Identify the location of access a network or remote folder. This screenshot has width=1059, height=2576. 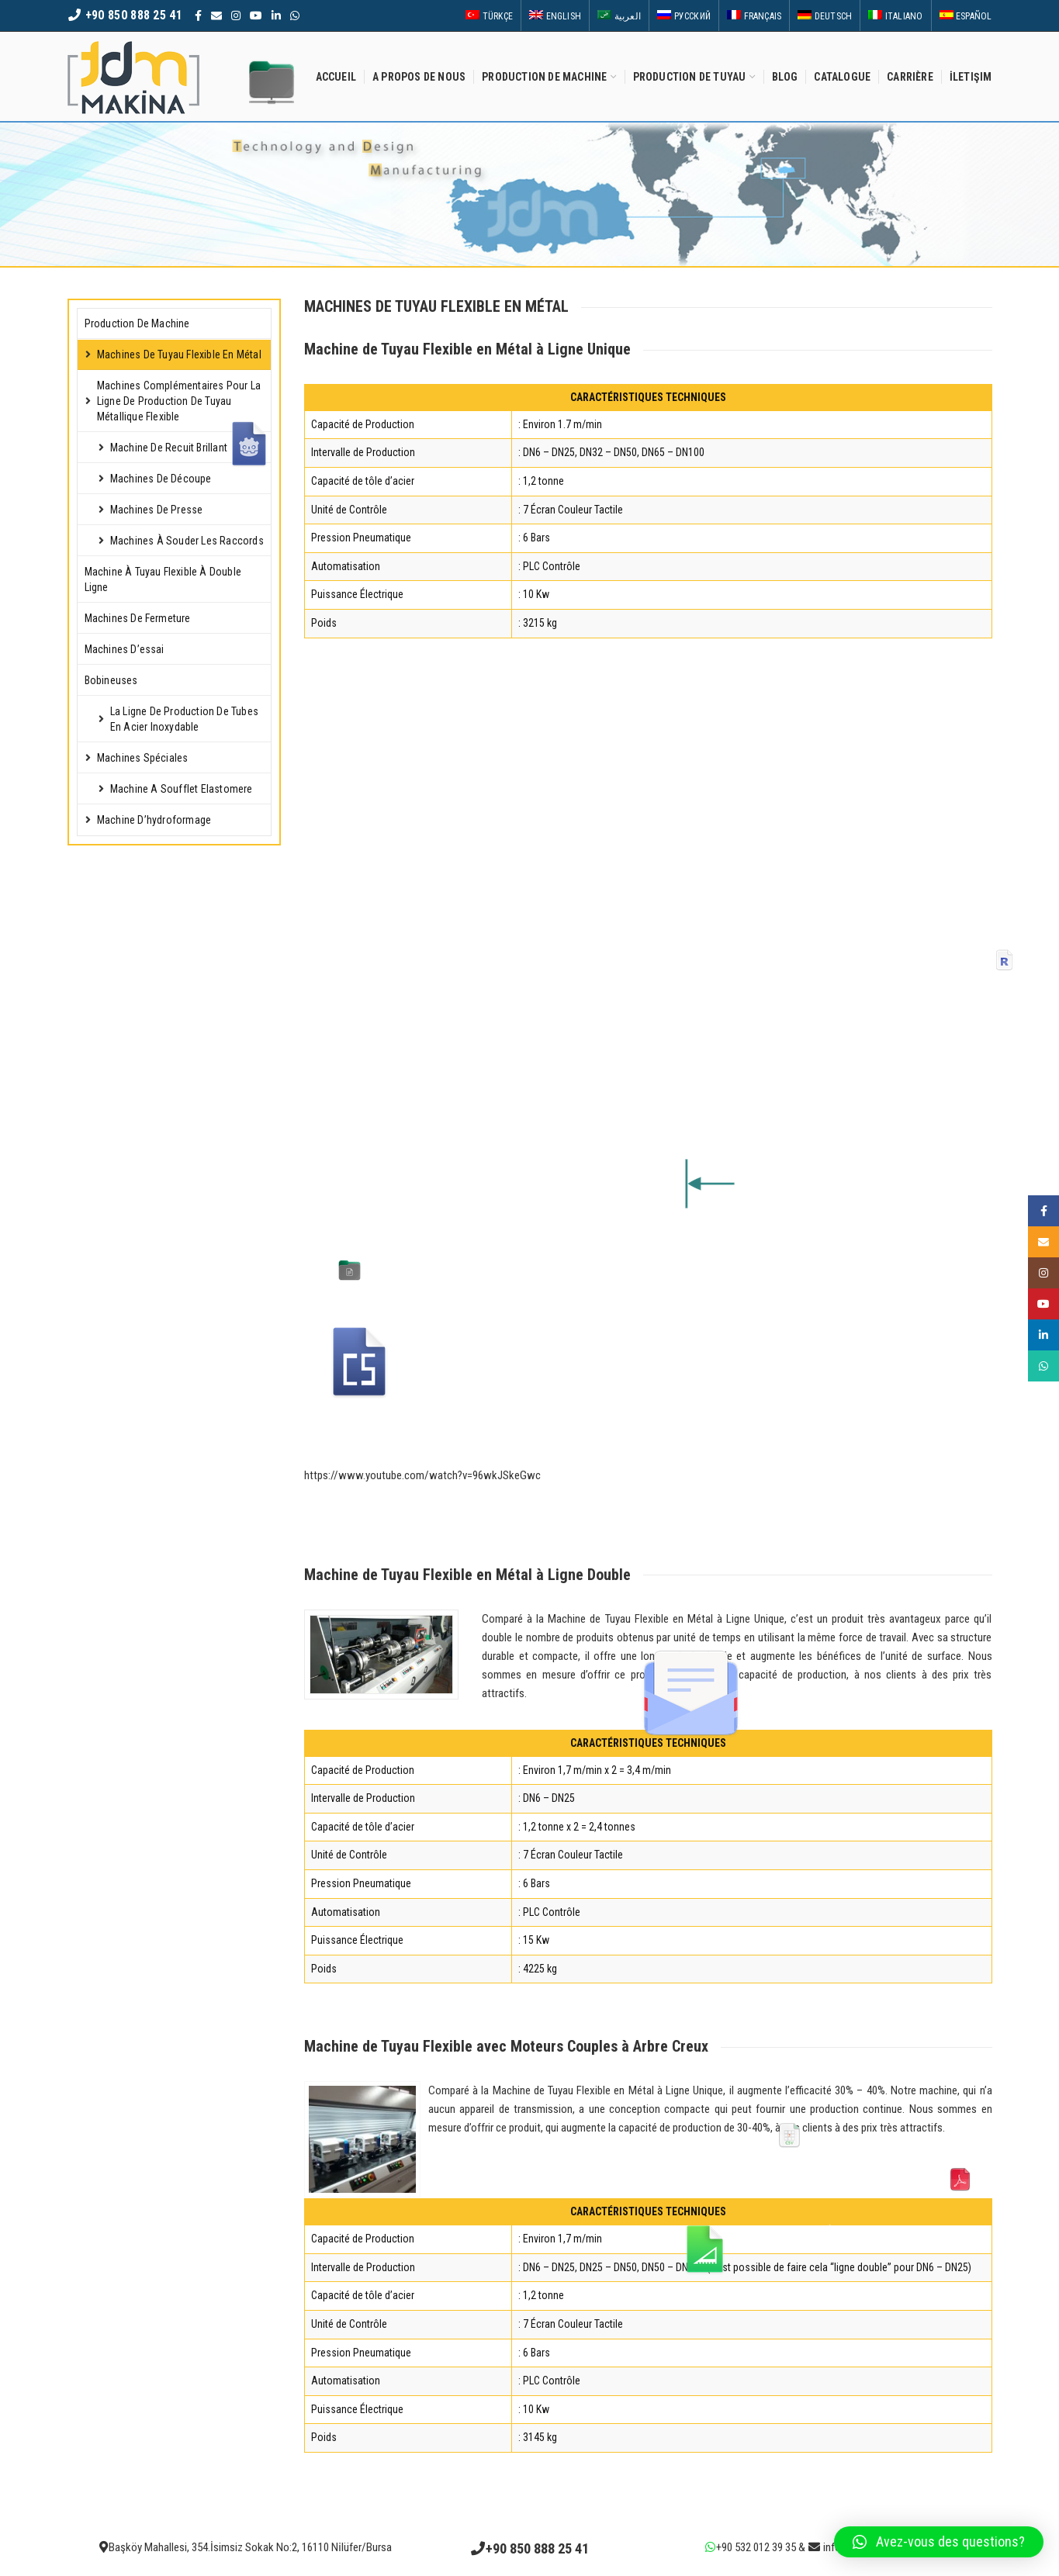
(272, 81).